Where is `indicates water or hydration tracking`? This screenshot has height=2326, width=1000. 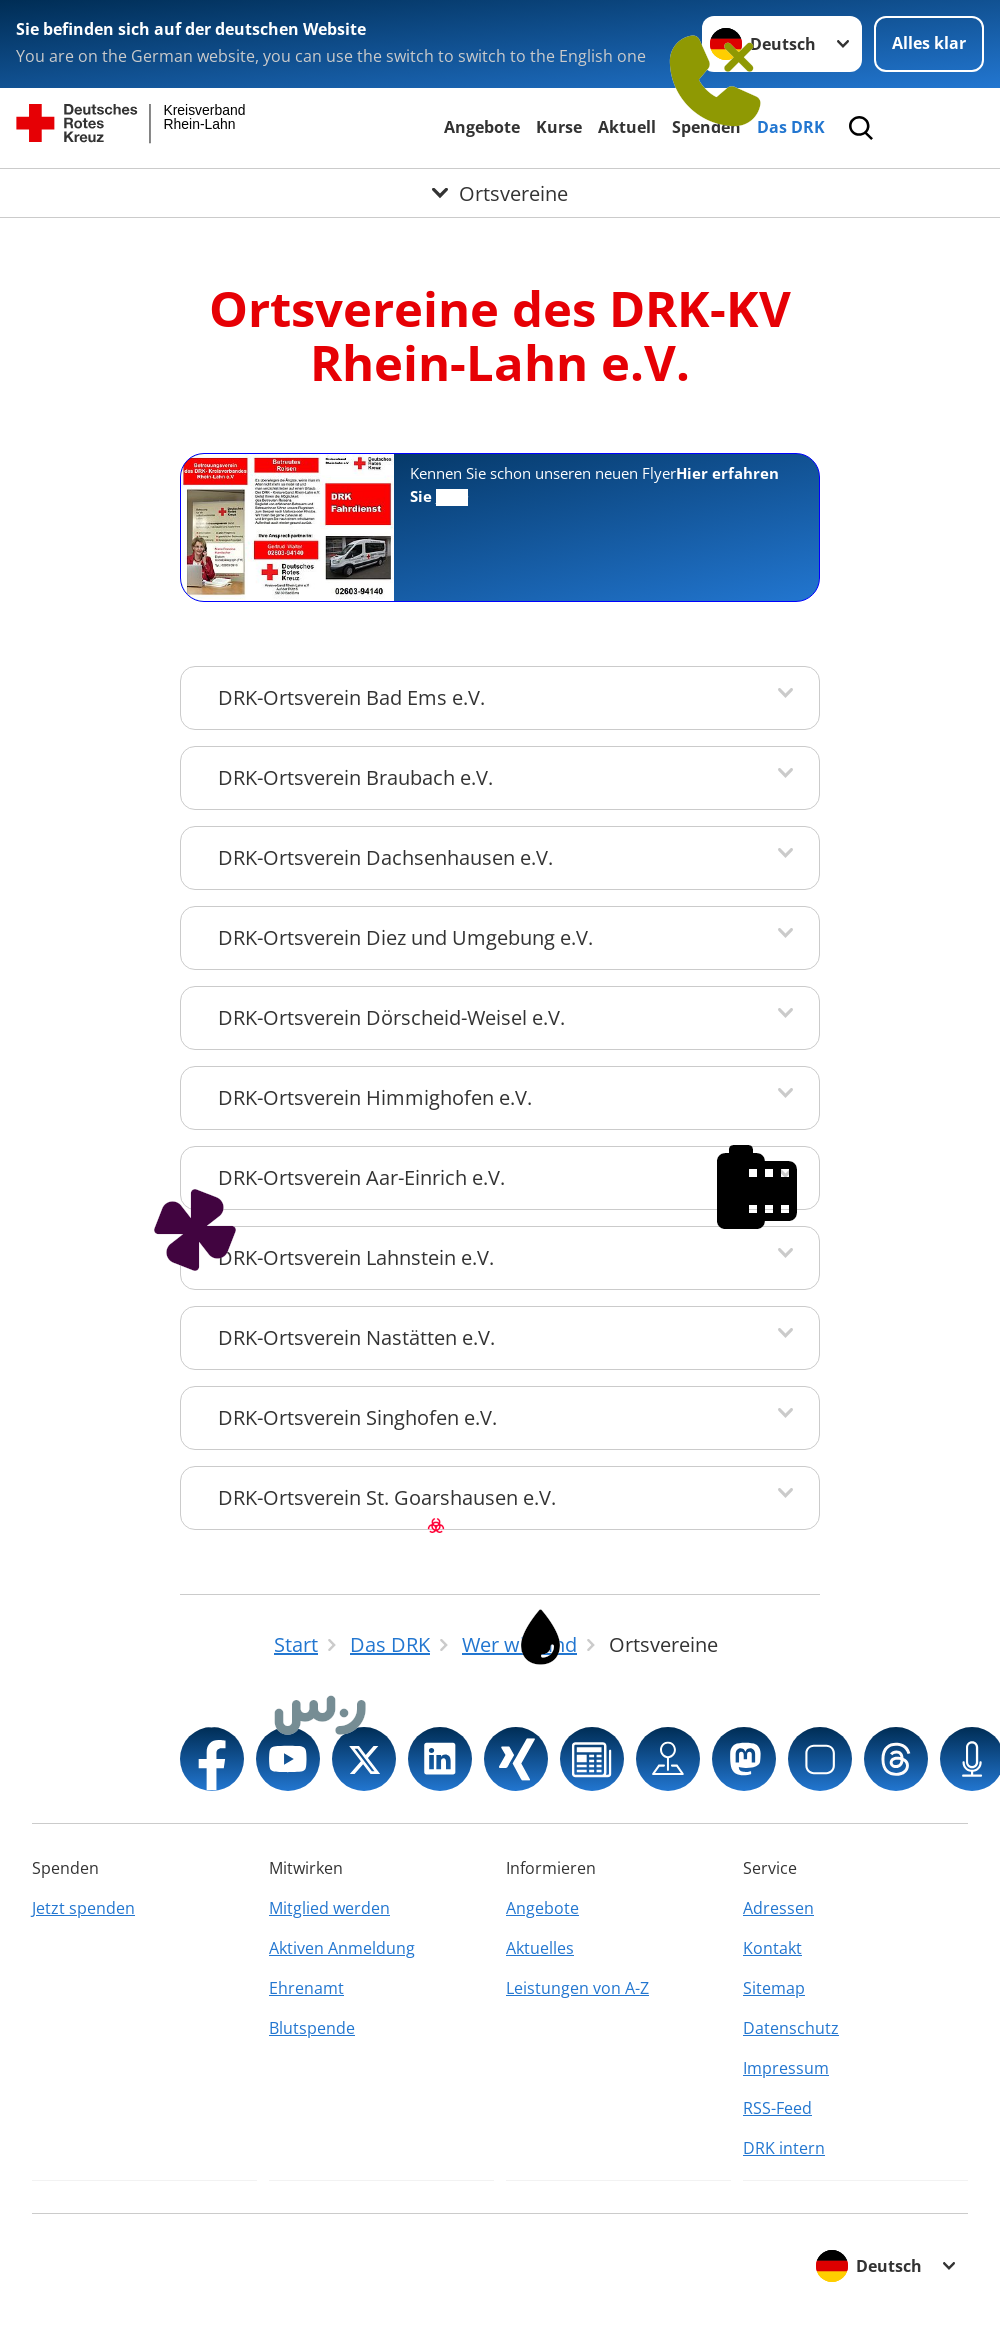
indicates water or hydration tracking is located at coordinates (540, 1636).